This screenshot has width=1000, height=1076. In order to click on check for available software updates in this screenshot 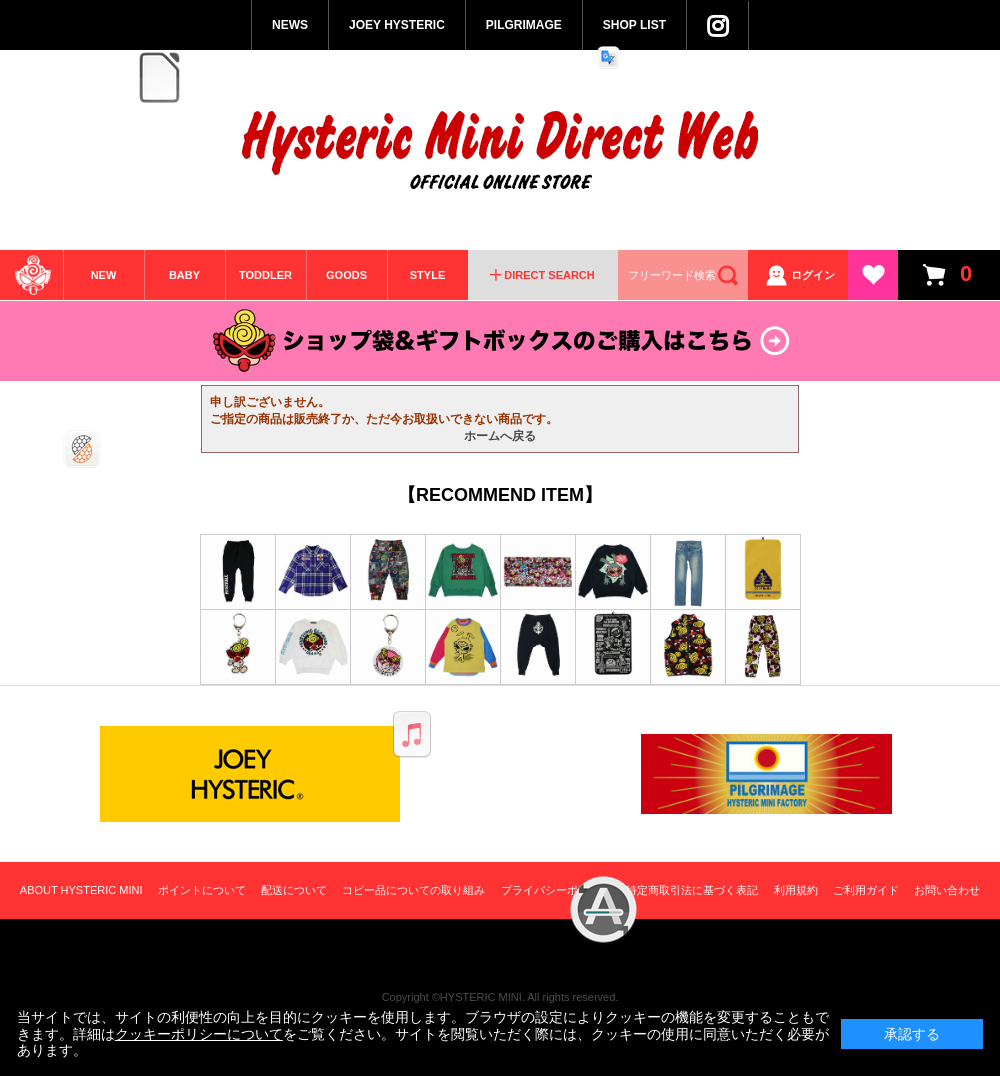, I will do `click(603, 909)`.